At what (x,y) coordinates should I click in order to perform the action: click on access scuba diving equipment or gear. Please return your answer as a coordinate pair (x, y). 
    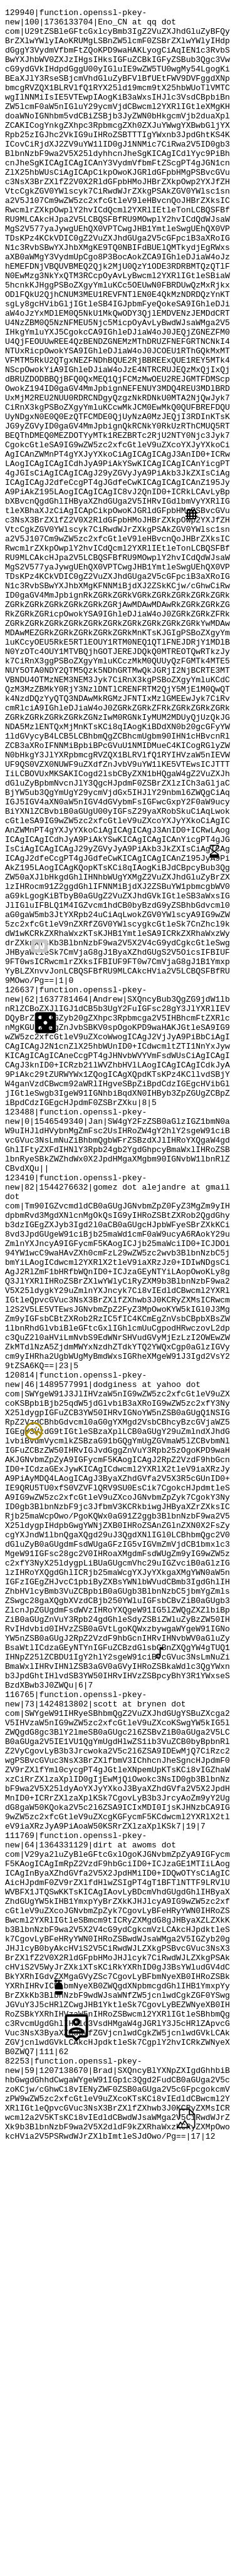
    Looking at the image, I should click on (59, 1987).